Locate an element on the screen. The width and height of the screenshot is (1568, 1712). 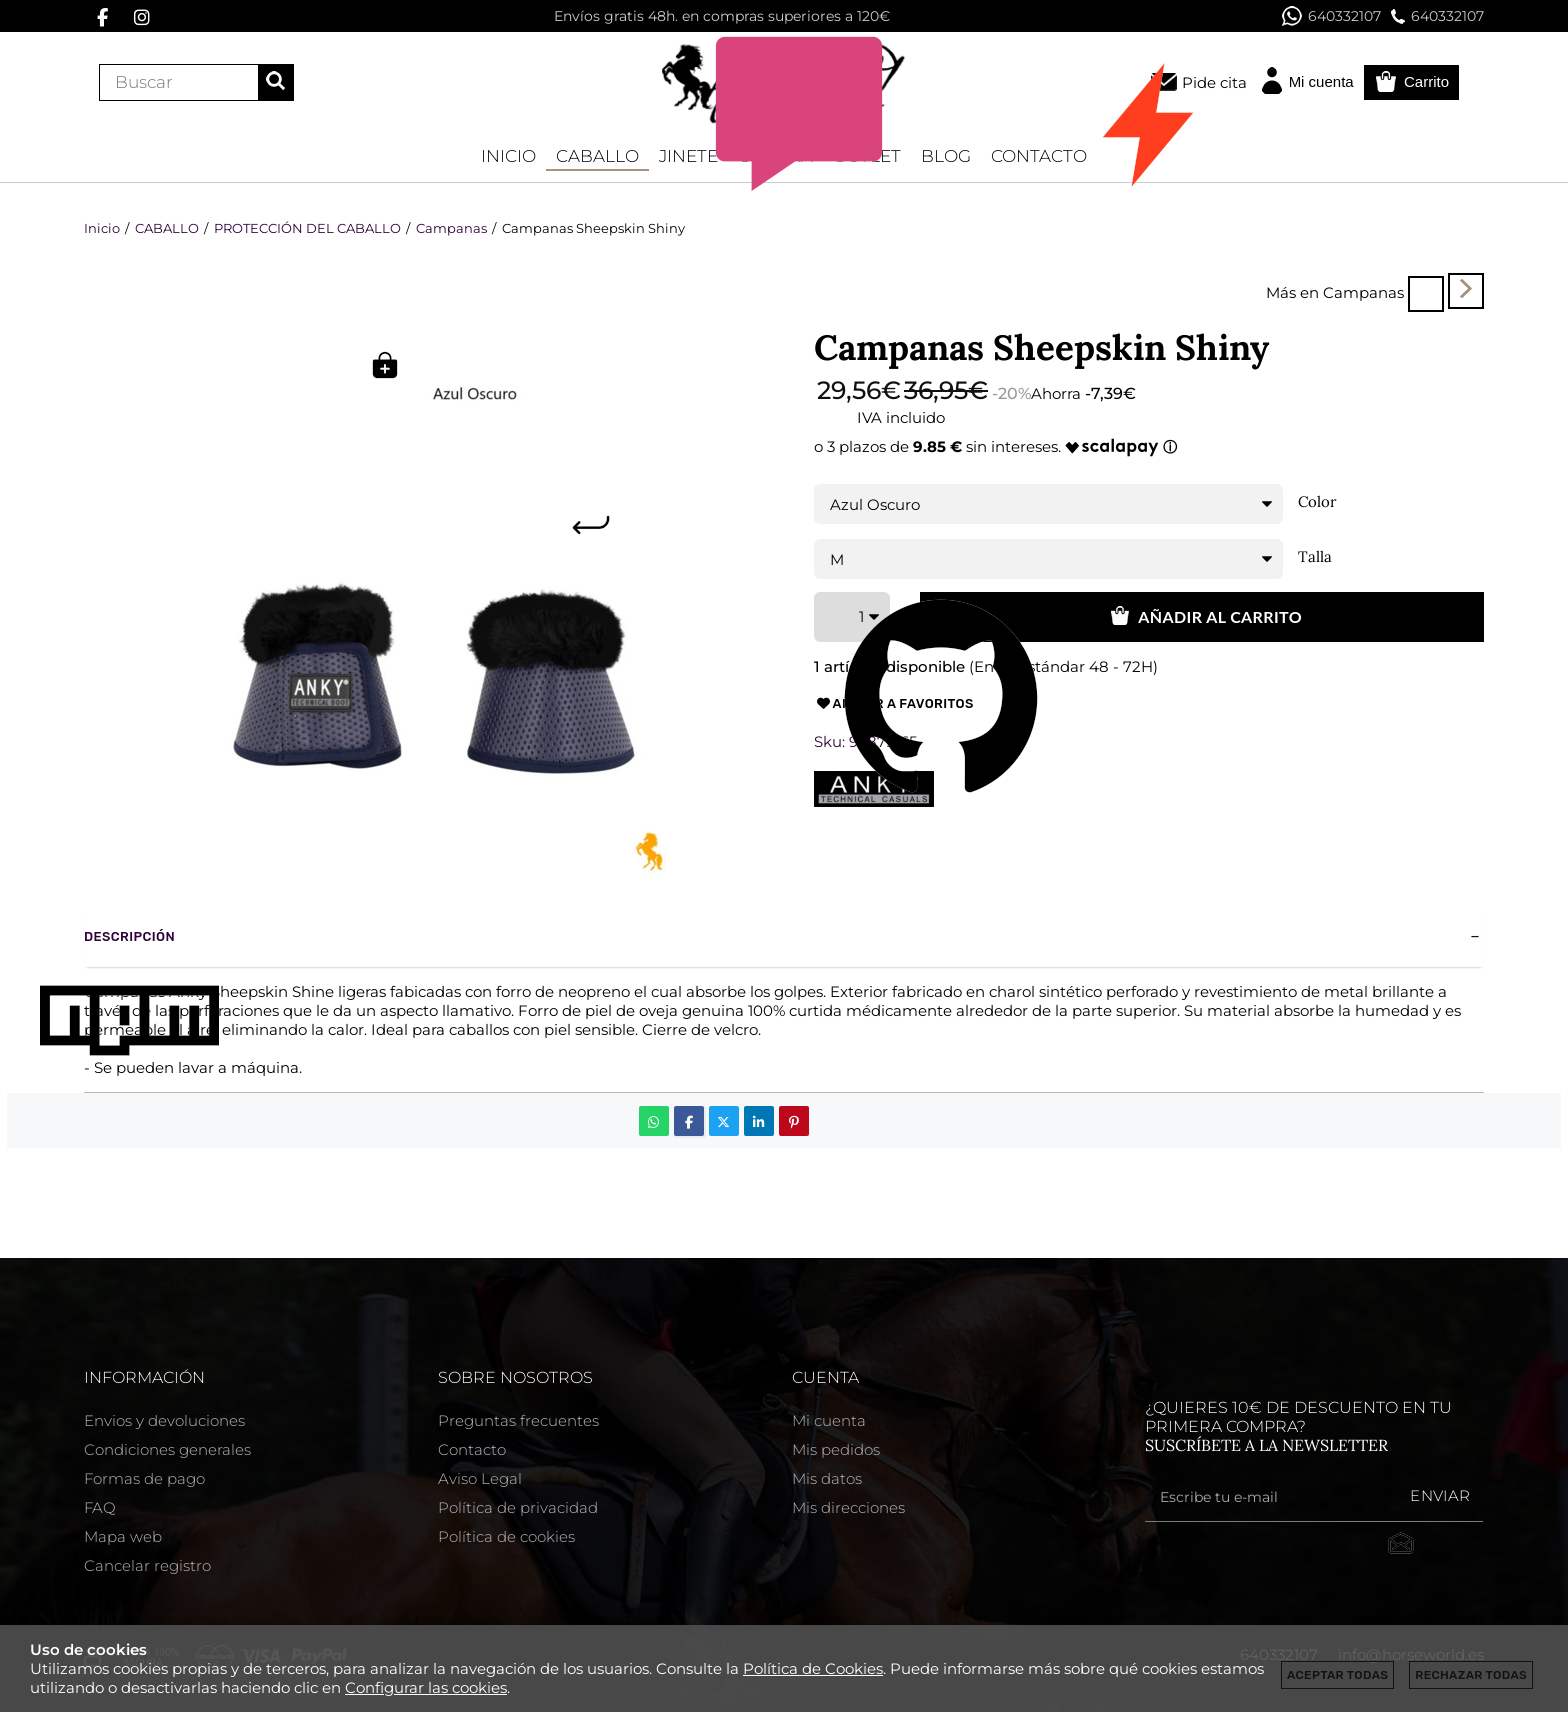
toggle camera flash on or off is located at coordinates (1148, 125).